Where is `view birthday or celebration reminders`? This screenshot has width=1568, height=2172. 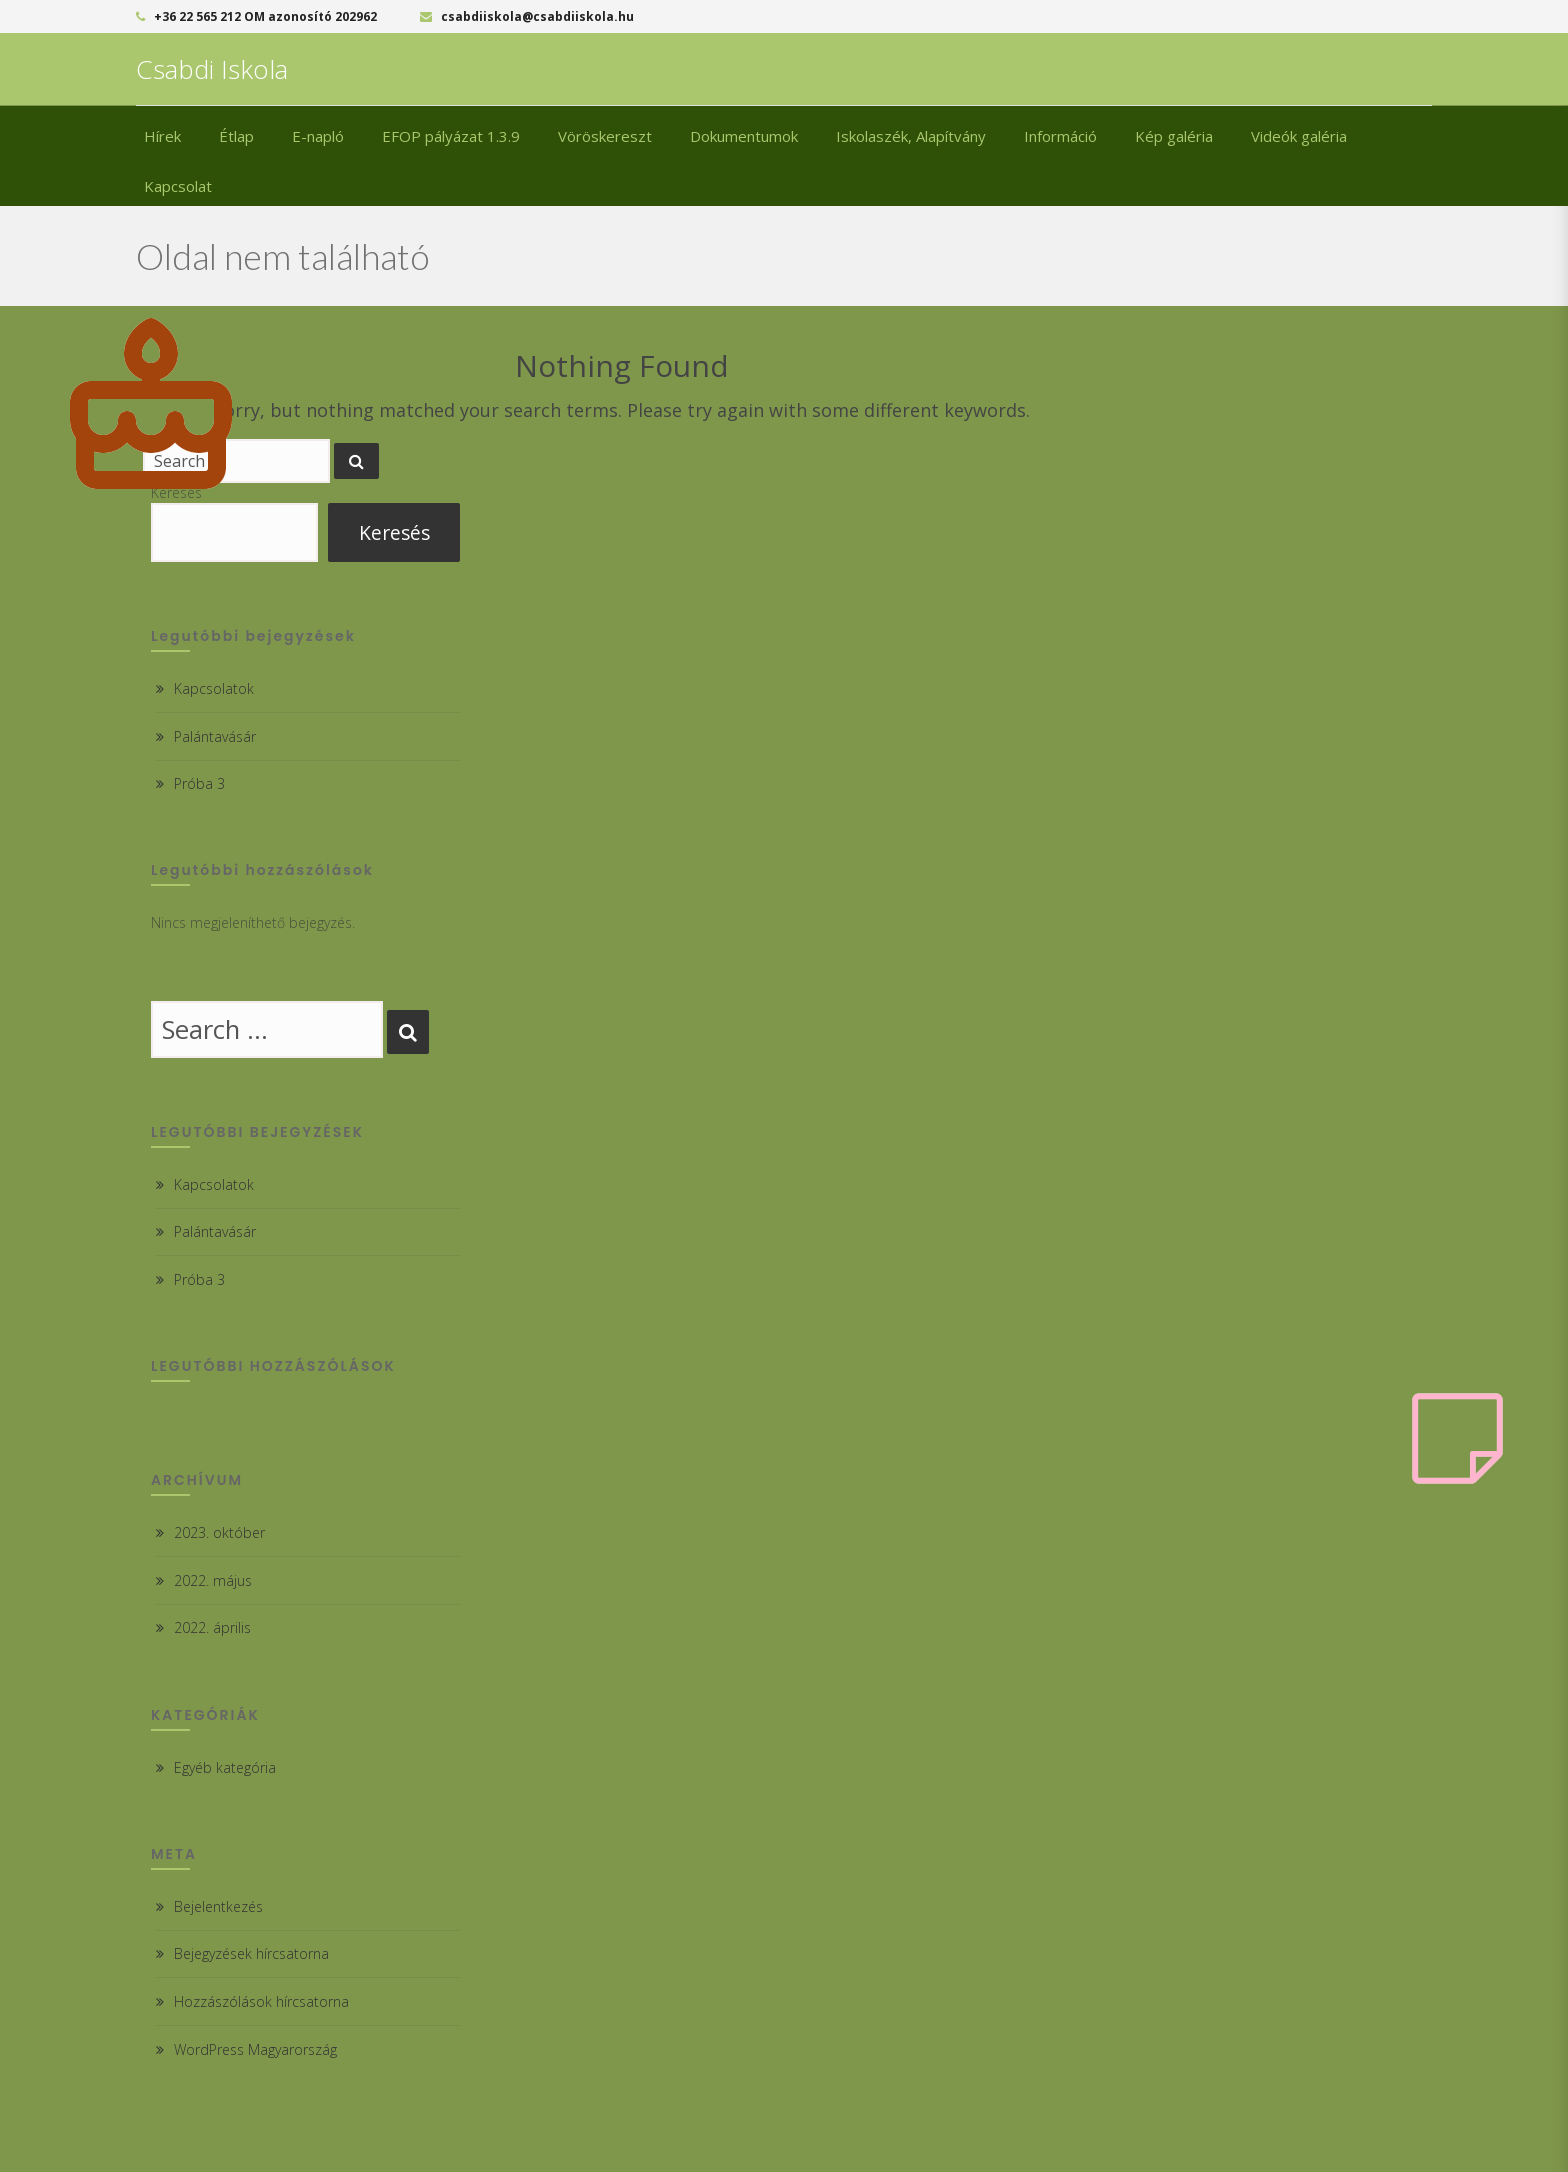 view birthday or celebration reminders is located at coordinates (151, 414).